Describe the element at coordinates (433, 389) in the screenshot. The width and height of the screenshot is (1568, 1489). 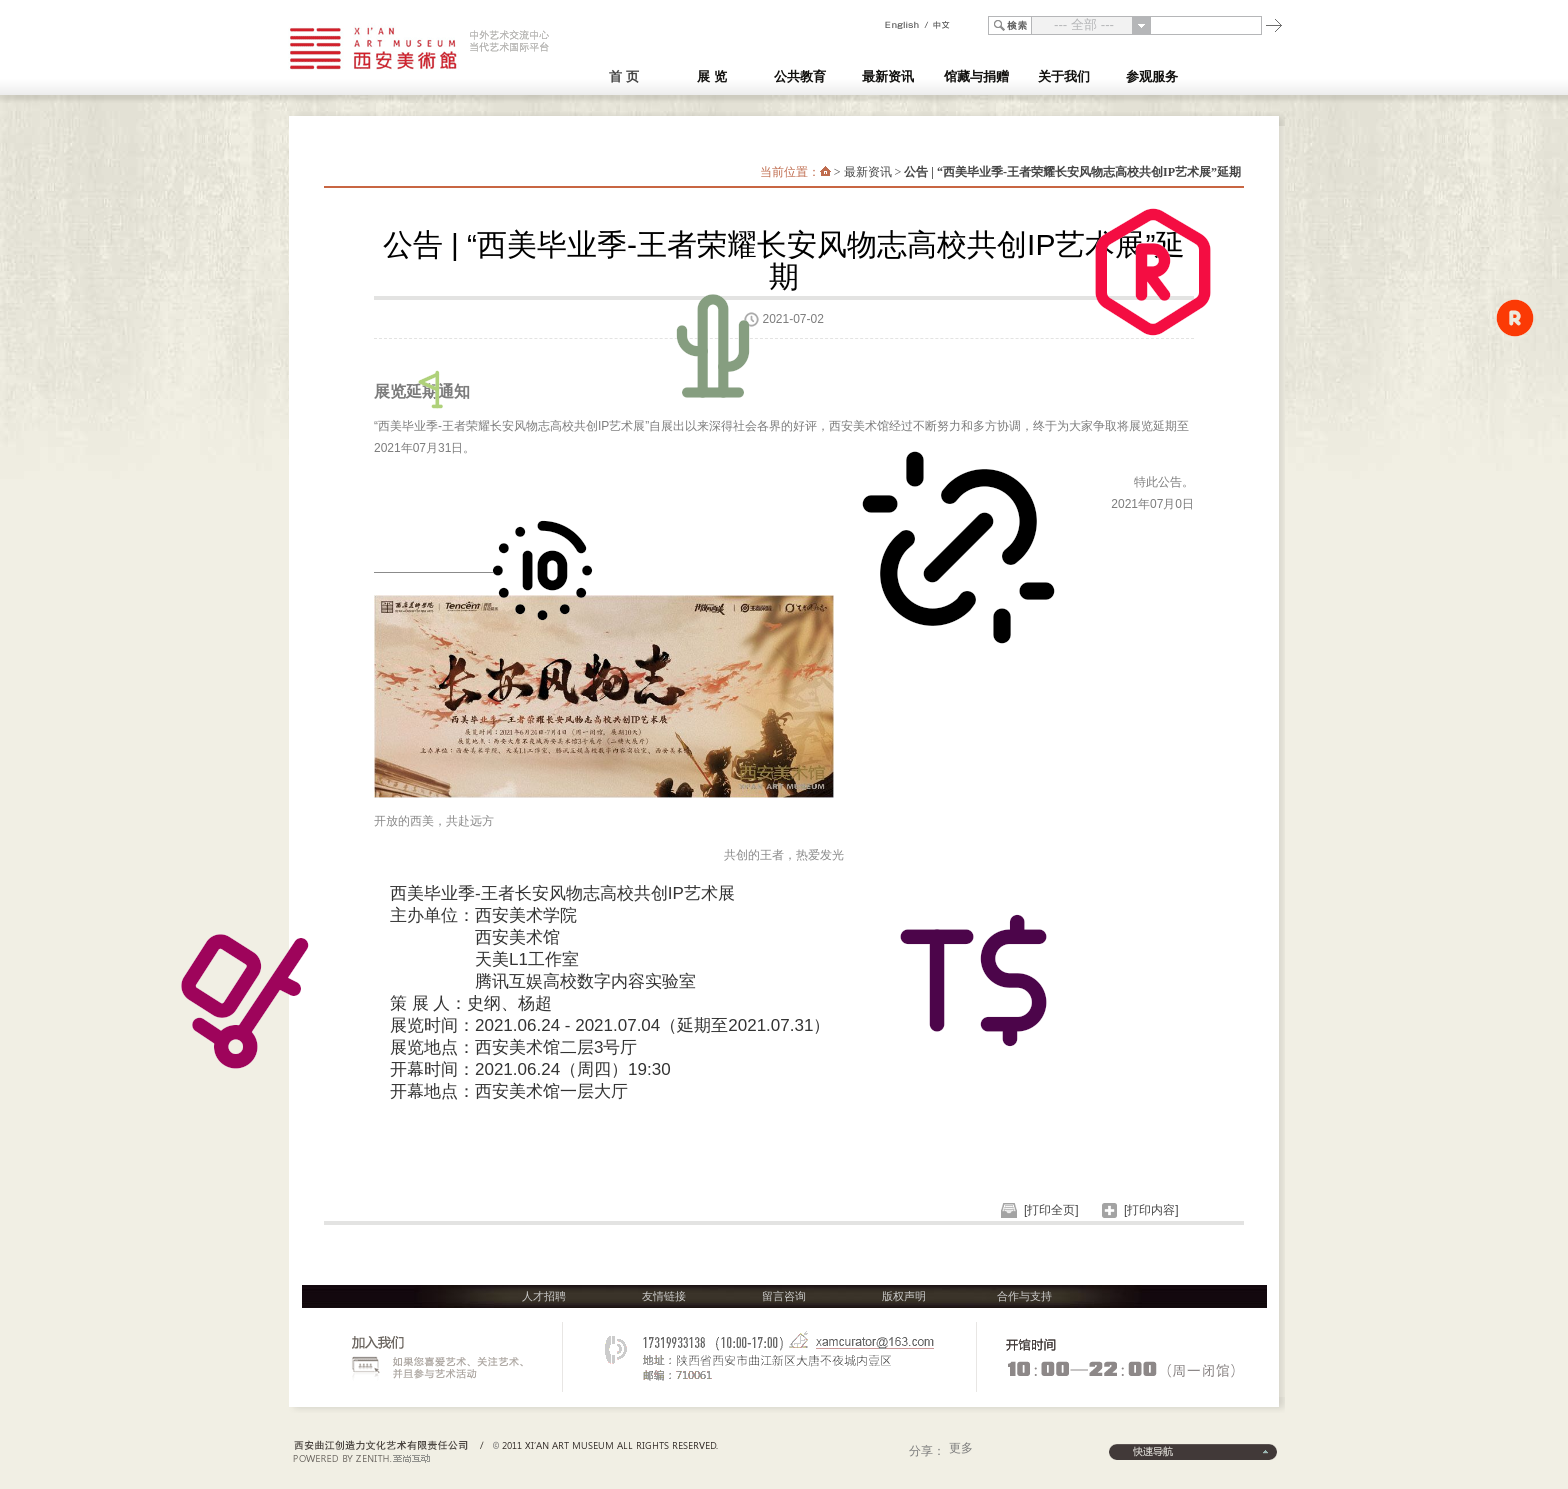
I see `mark or flag an important item` at that location.